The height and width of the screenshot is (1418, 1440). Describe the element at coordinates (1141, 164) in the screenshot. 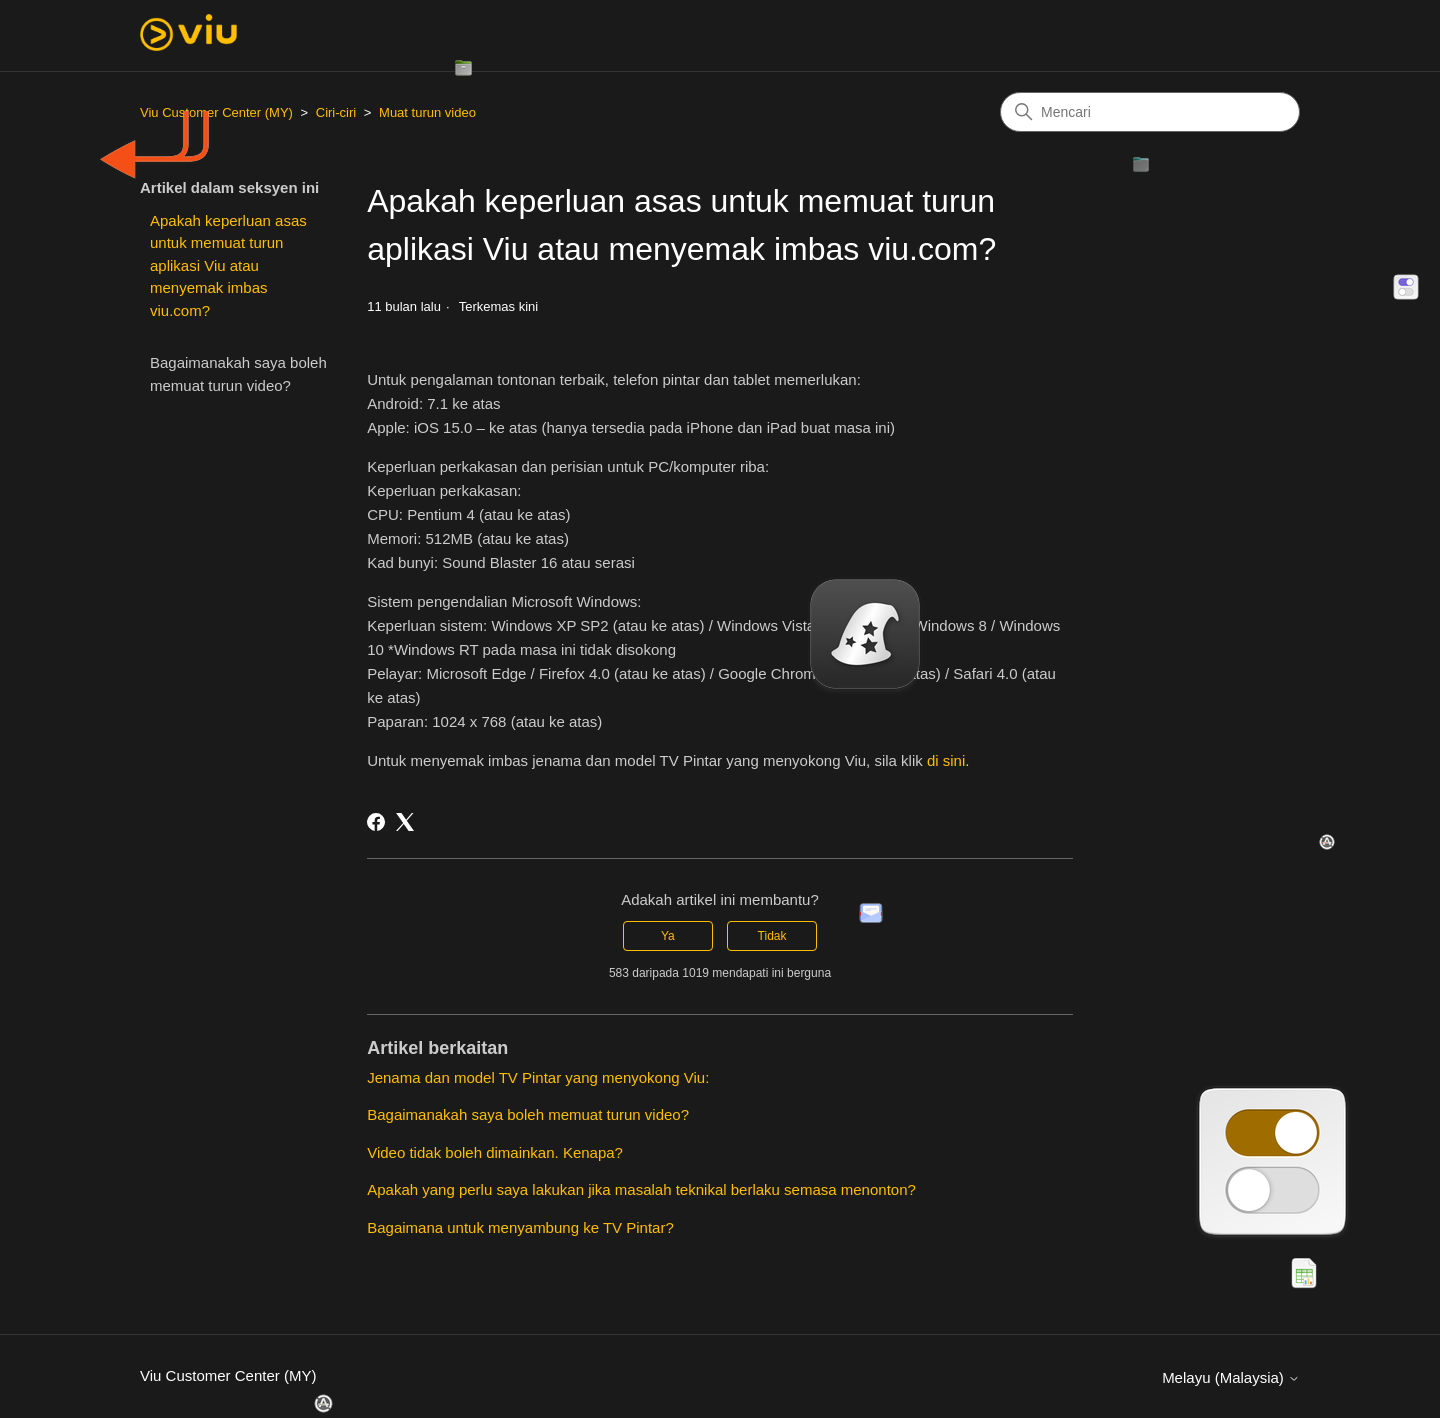

I see `open folder to view contents` at that location.